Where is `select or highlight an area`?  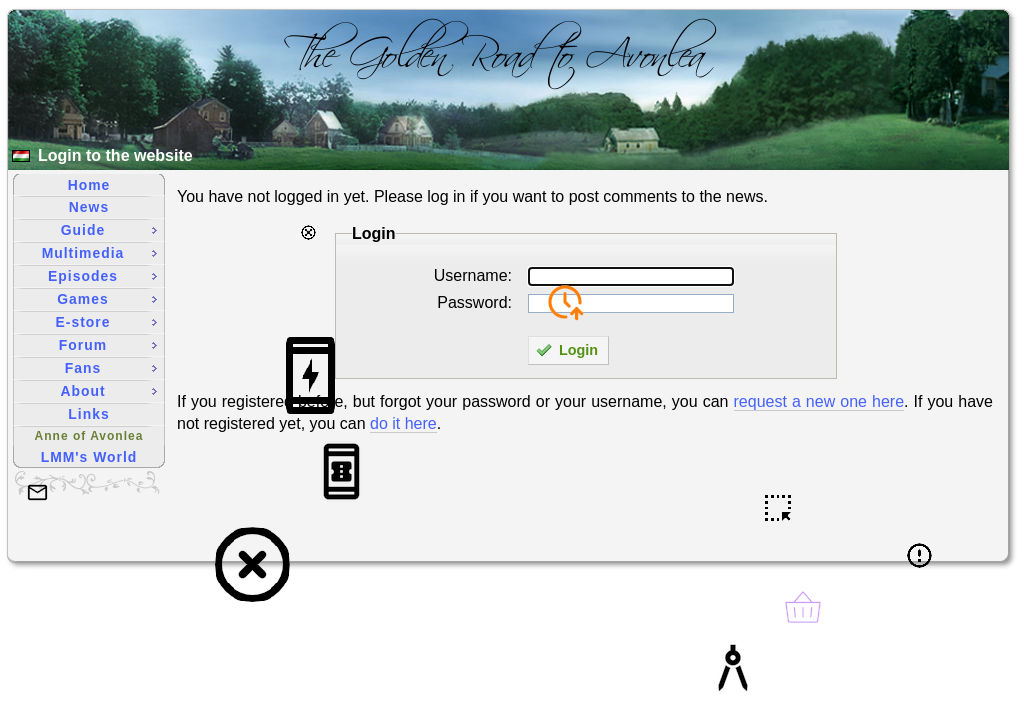
select or highlight an area is located at coordinates (778, 508).